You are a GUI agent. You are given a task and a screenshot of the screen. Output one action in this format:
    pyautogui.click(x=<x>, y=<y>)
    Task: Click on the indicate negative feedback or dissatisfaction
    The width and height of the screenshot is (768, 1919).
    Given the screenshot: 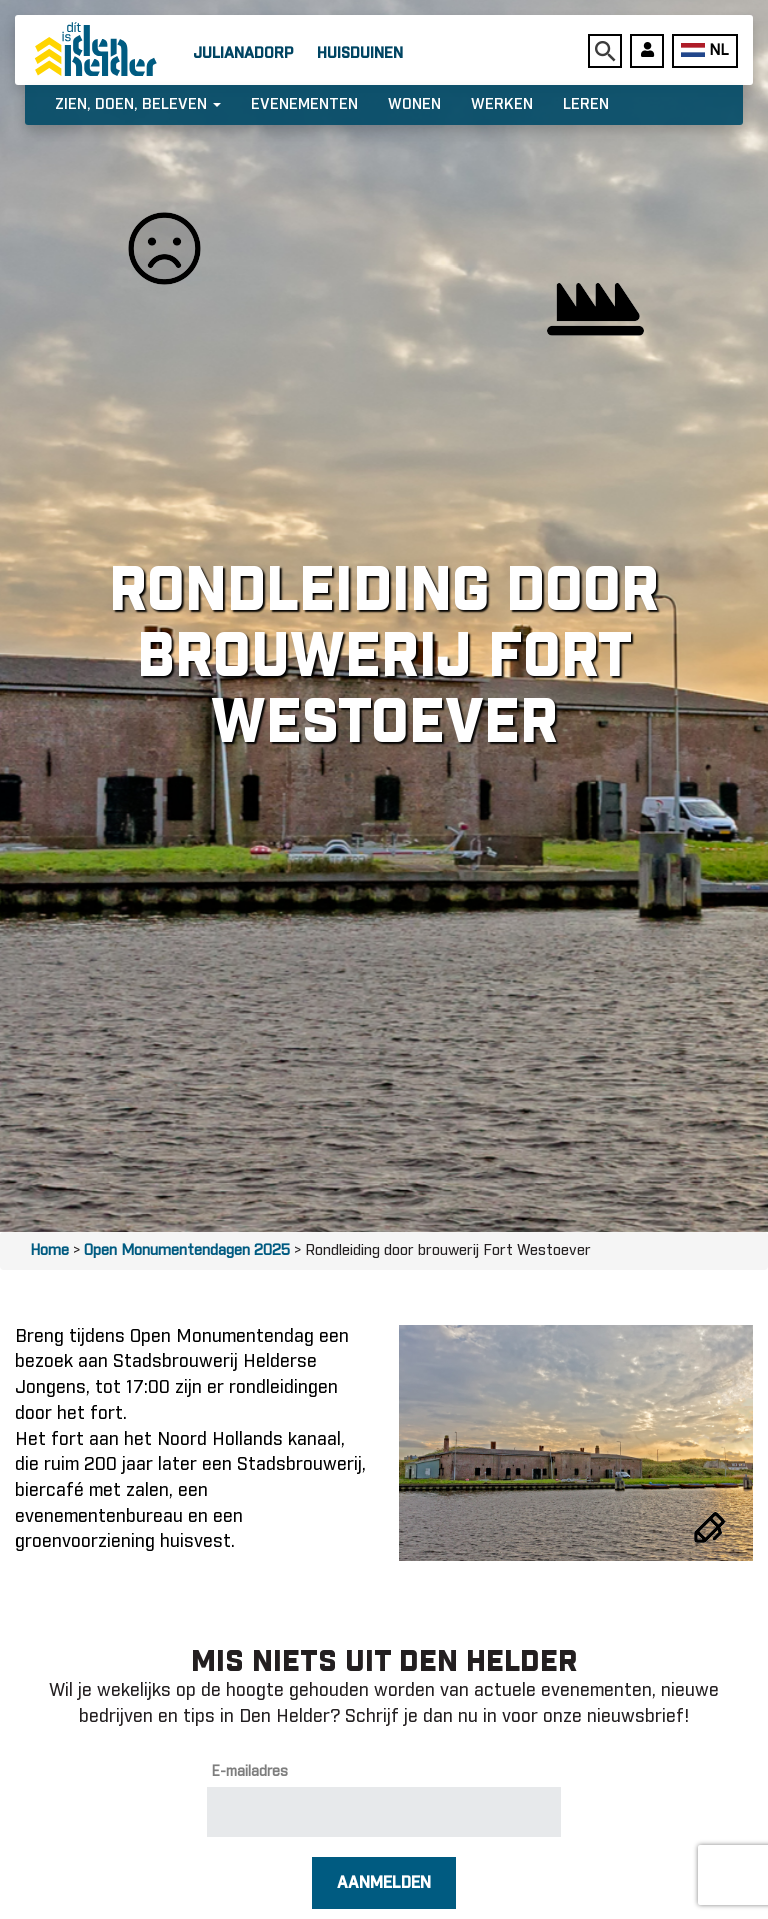 What is the action you would take?
    pyautogui.click(x=164, y=248)
    